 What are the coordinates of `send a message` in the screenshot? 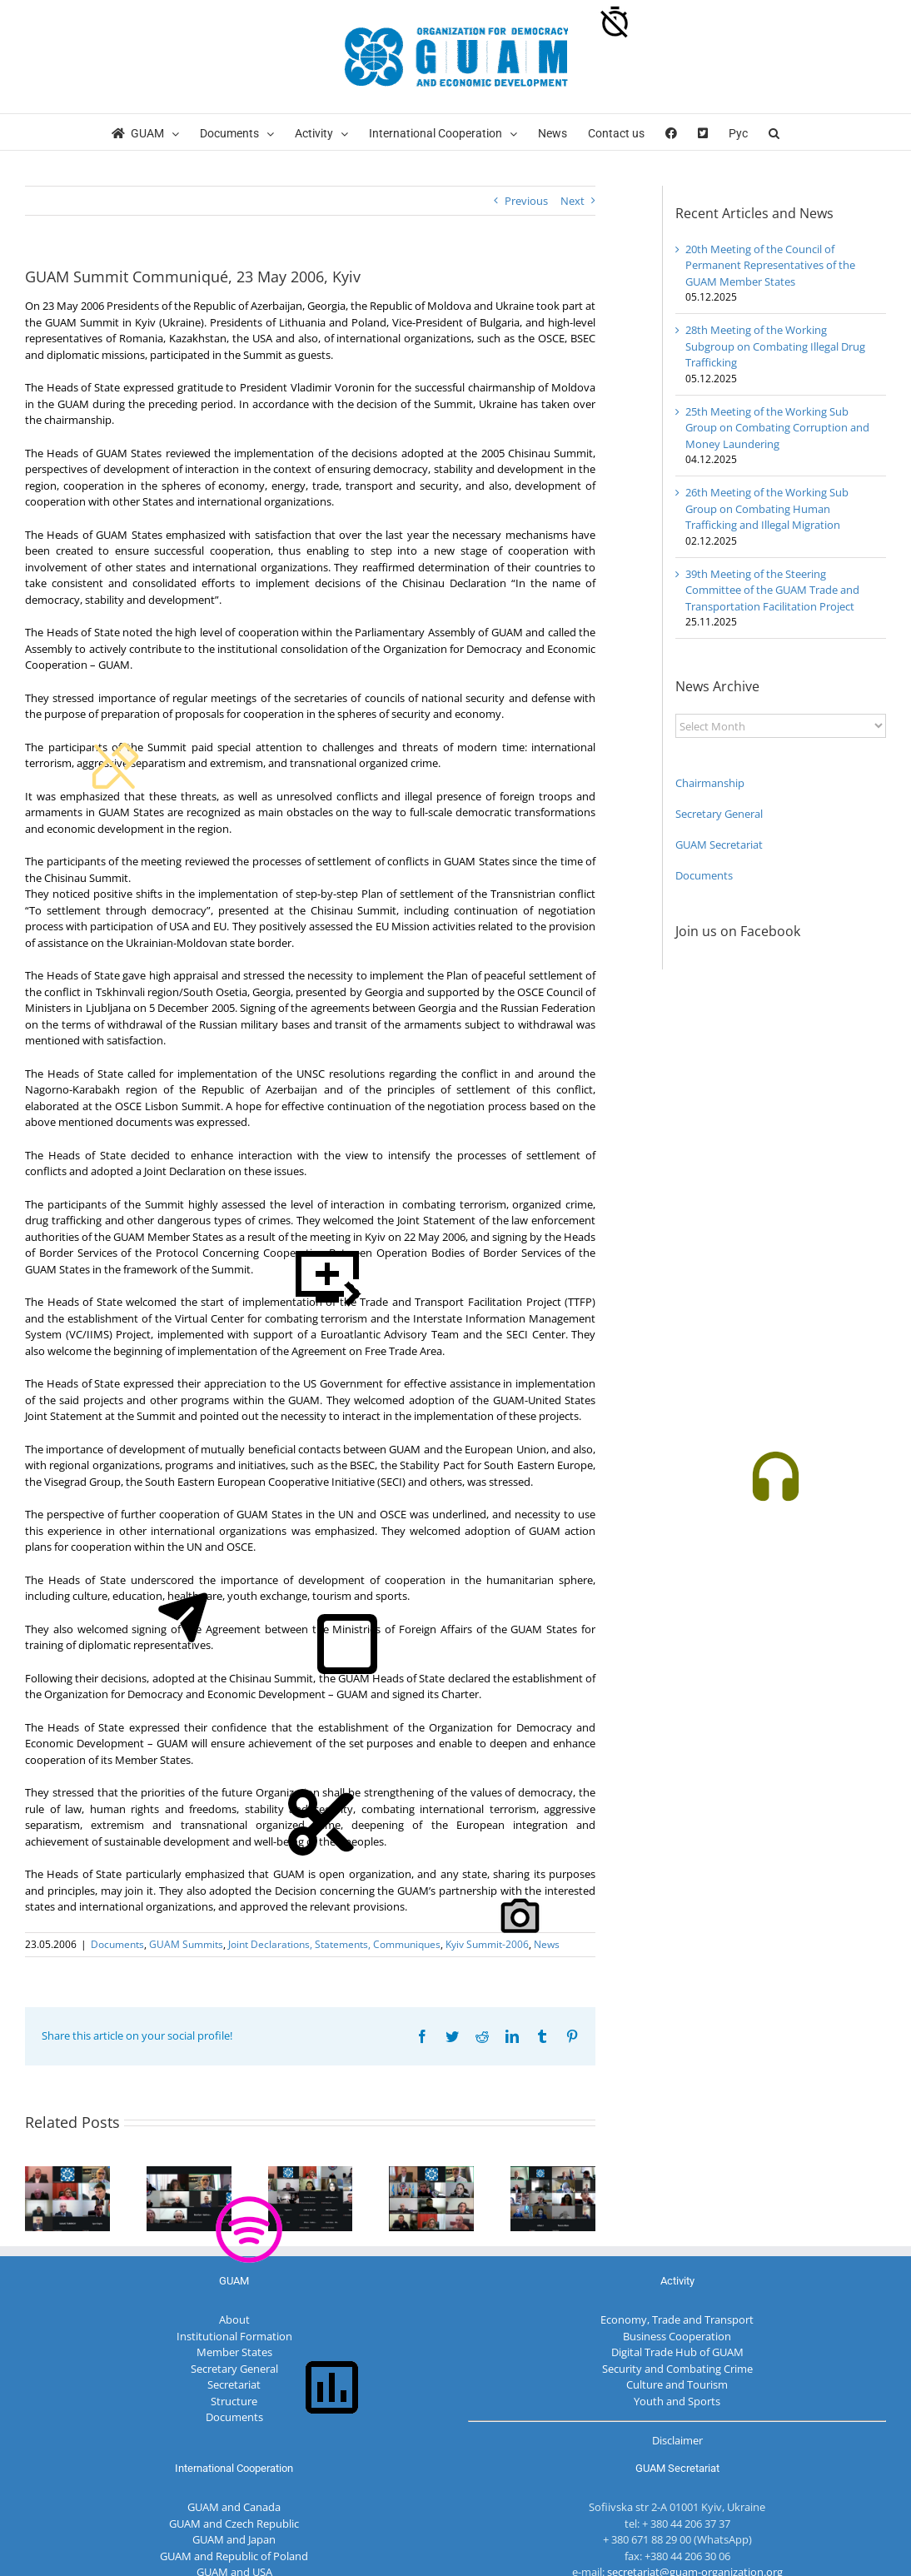 It's located at (185, 1616).